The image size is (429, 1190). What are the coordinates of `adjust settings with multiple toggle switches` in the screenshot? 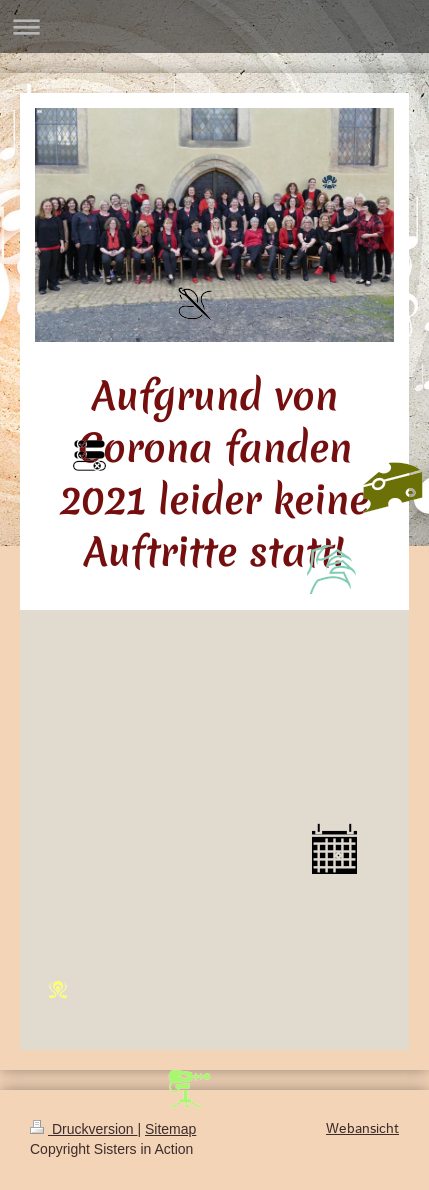 It's located at (89, 455).